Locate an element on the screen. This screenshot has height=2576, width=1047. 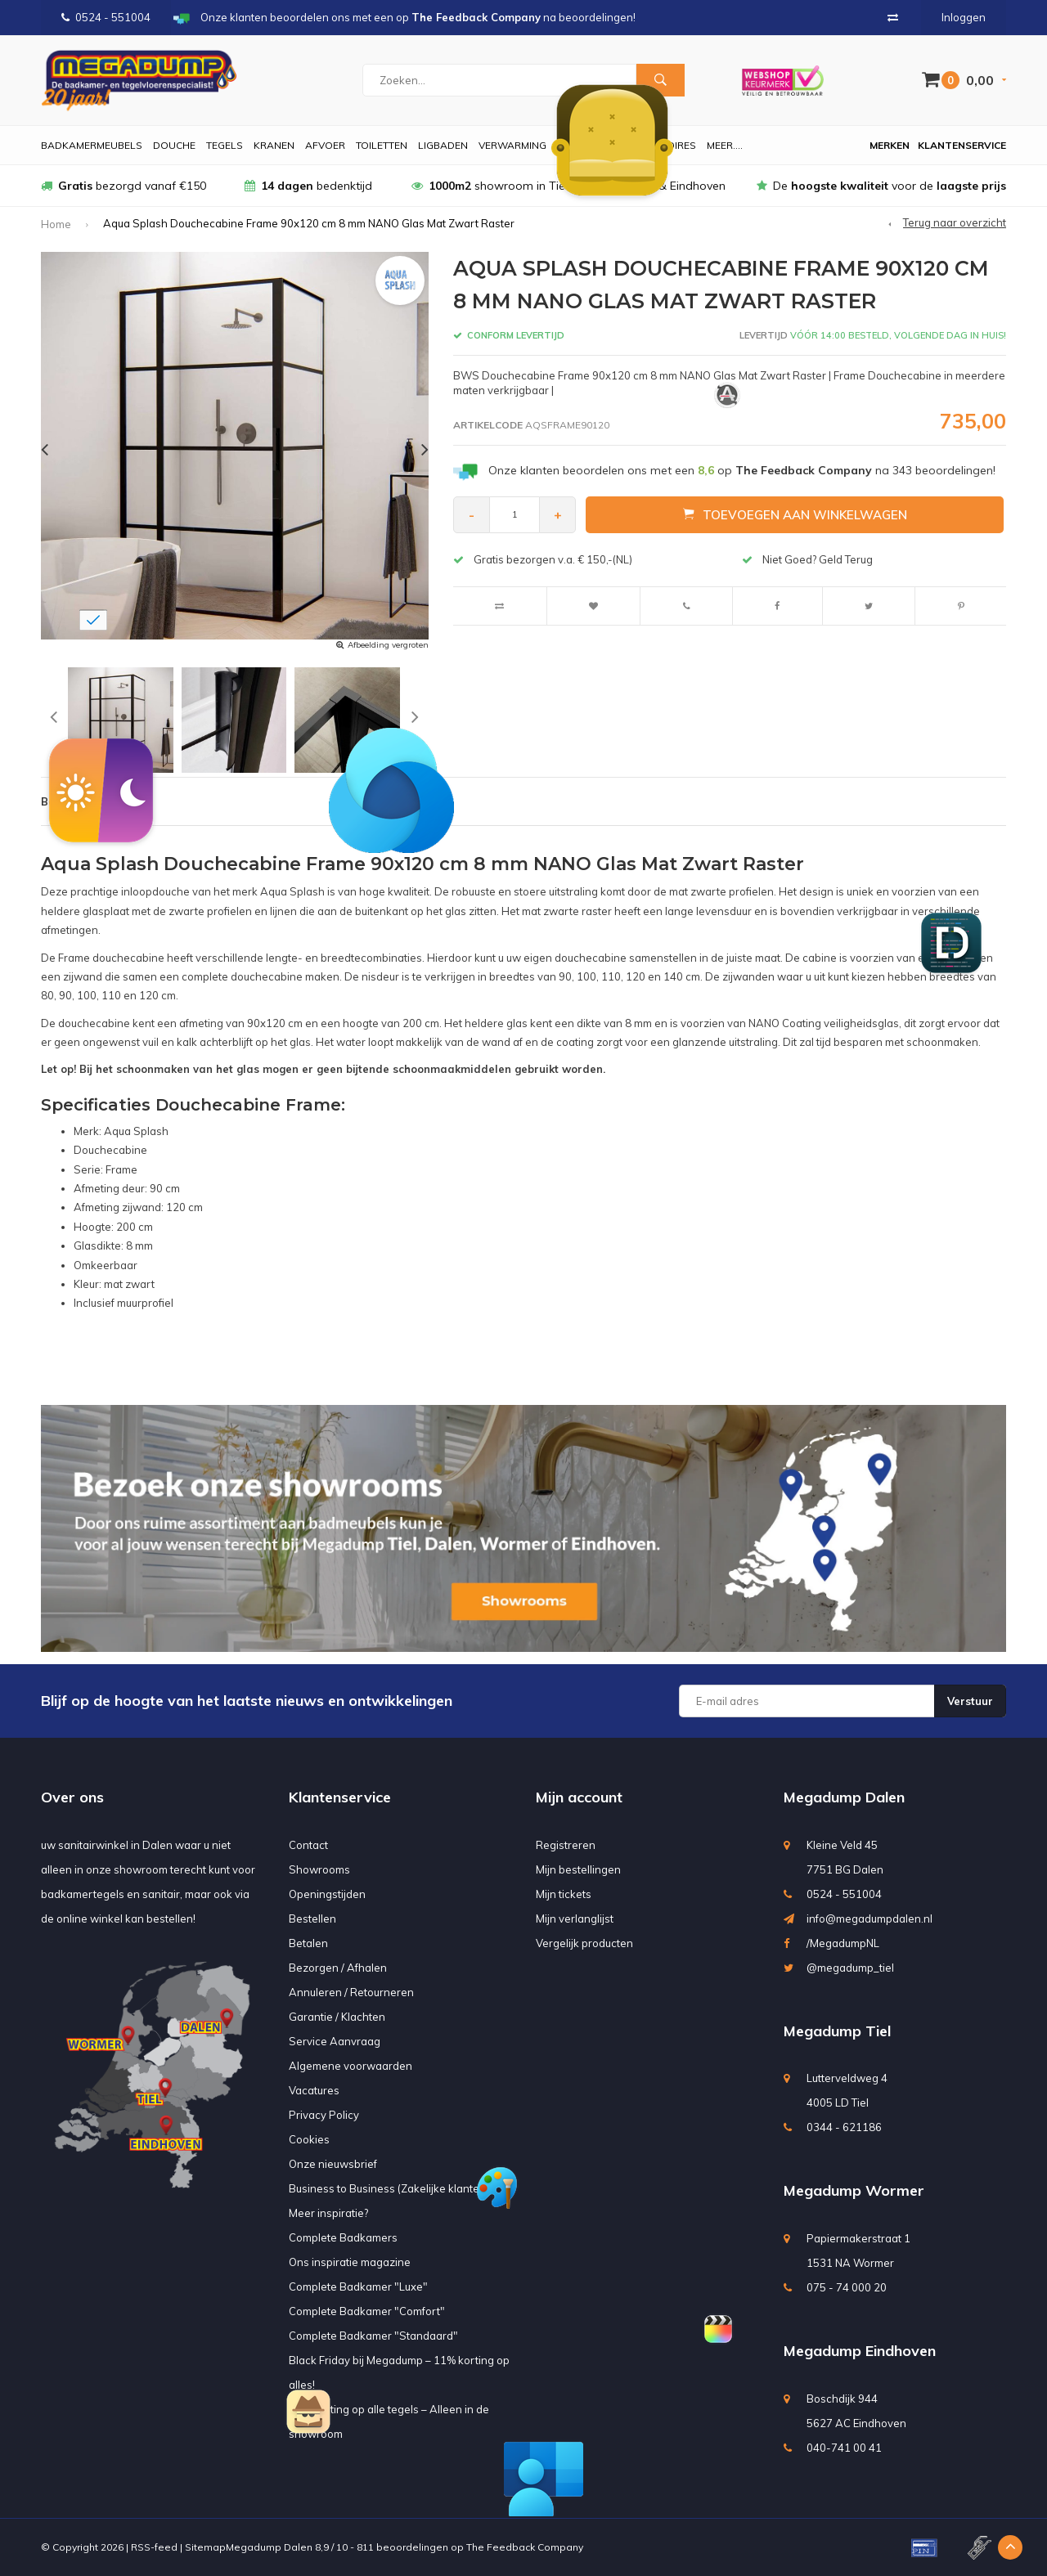
open the portal app is located at coordinates (543, 2476).